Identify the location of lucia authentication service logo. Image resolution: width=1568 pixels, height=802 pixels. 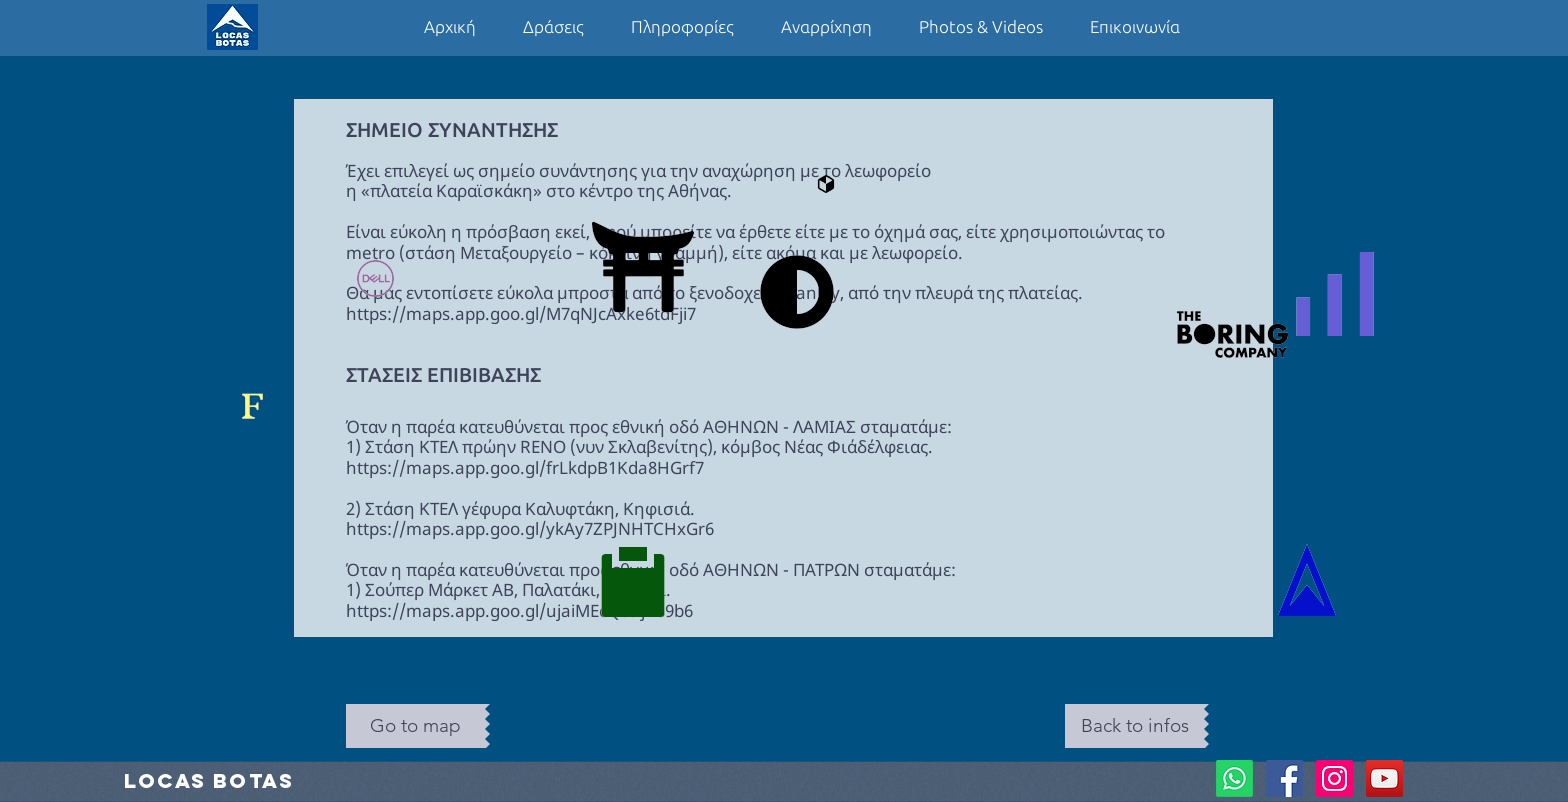
(1307, 580).